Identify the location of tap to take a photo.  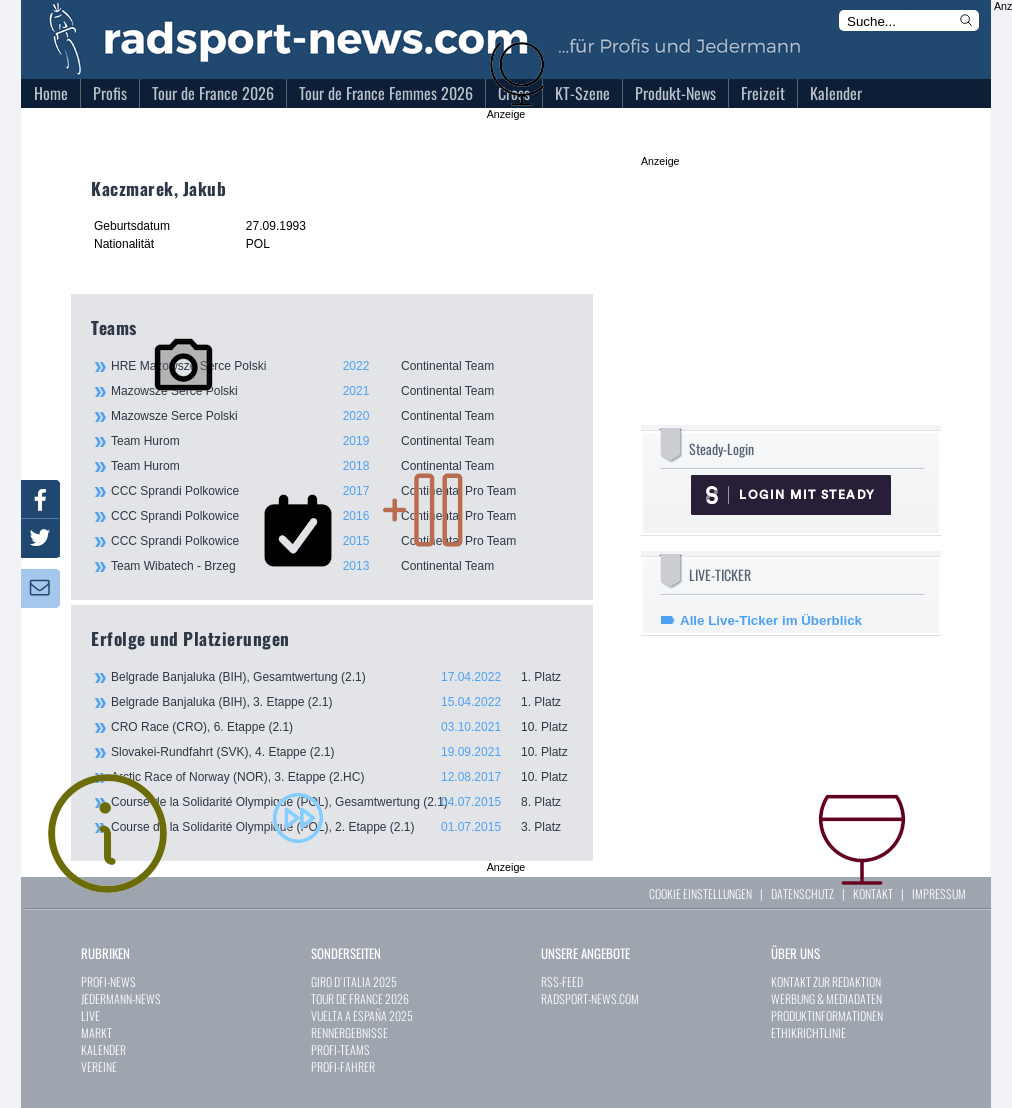
(183, 367).